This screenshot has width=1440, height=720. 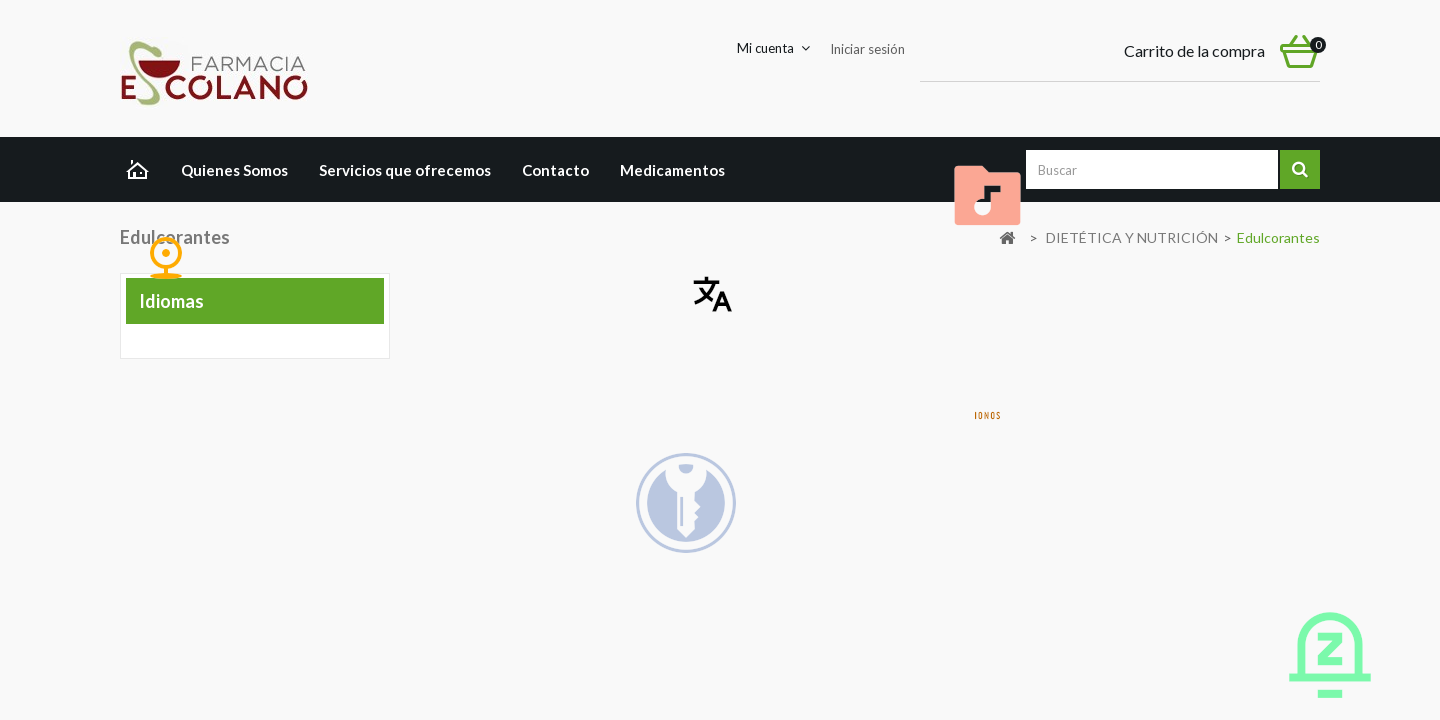 I want to click on snooze notifications temporarily, so click(x=1330, y=653).